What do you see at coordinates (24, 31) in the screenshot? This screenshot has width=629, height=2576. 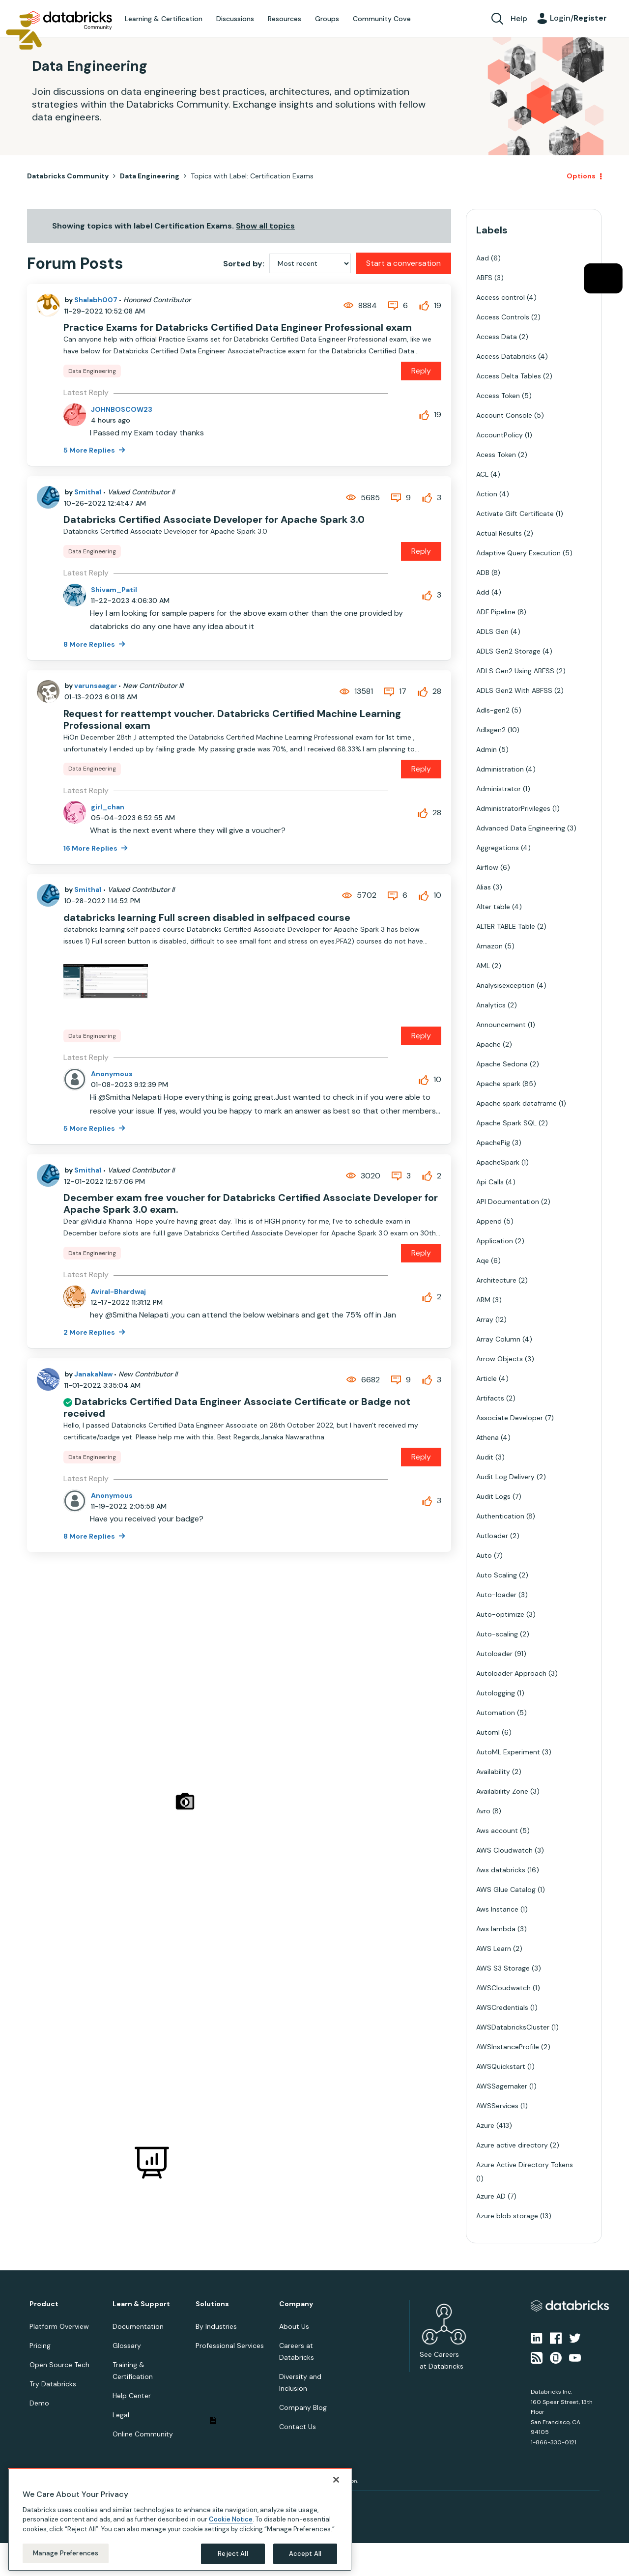 I see `military or security personnel directing traffic` at bounding box center [24, 31].